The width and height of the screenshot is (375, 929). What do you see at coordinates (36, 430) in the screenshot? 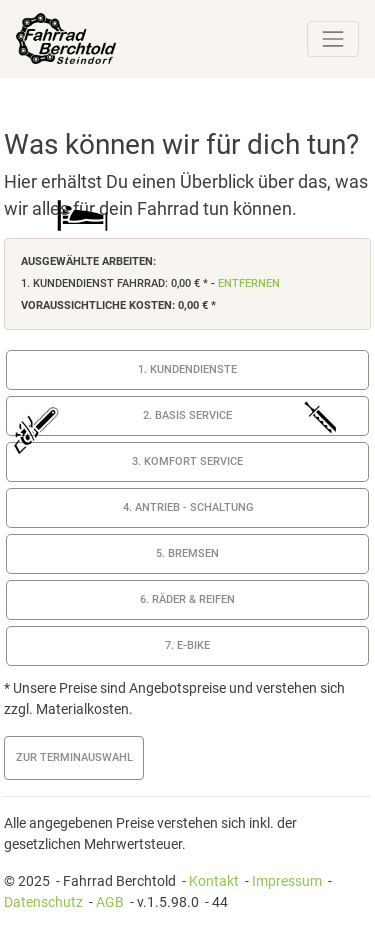
I see `chainsaw tool or equipment icon` at bounding box center [36, 430].